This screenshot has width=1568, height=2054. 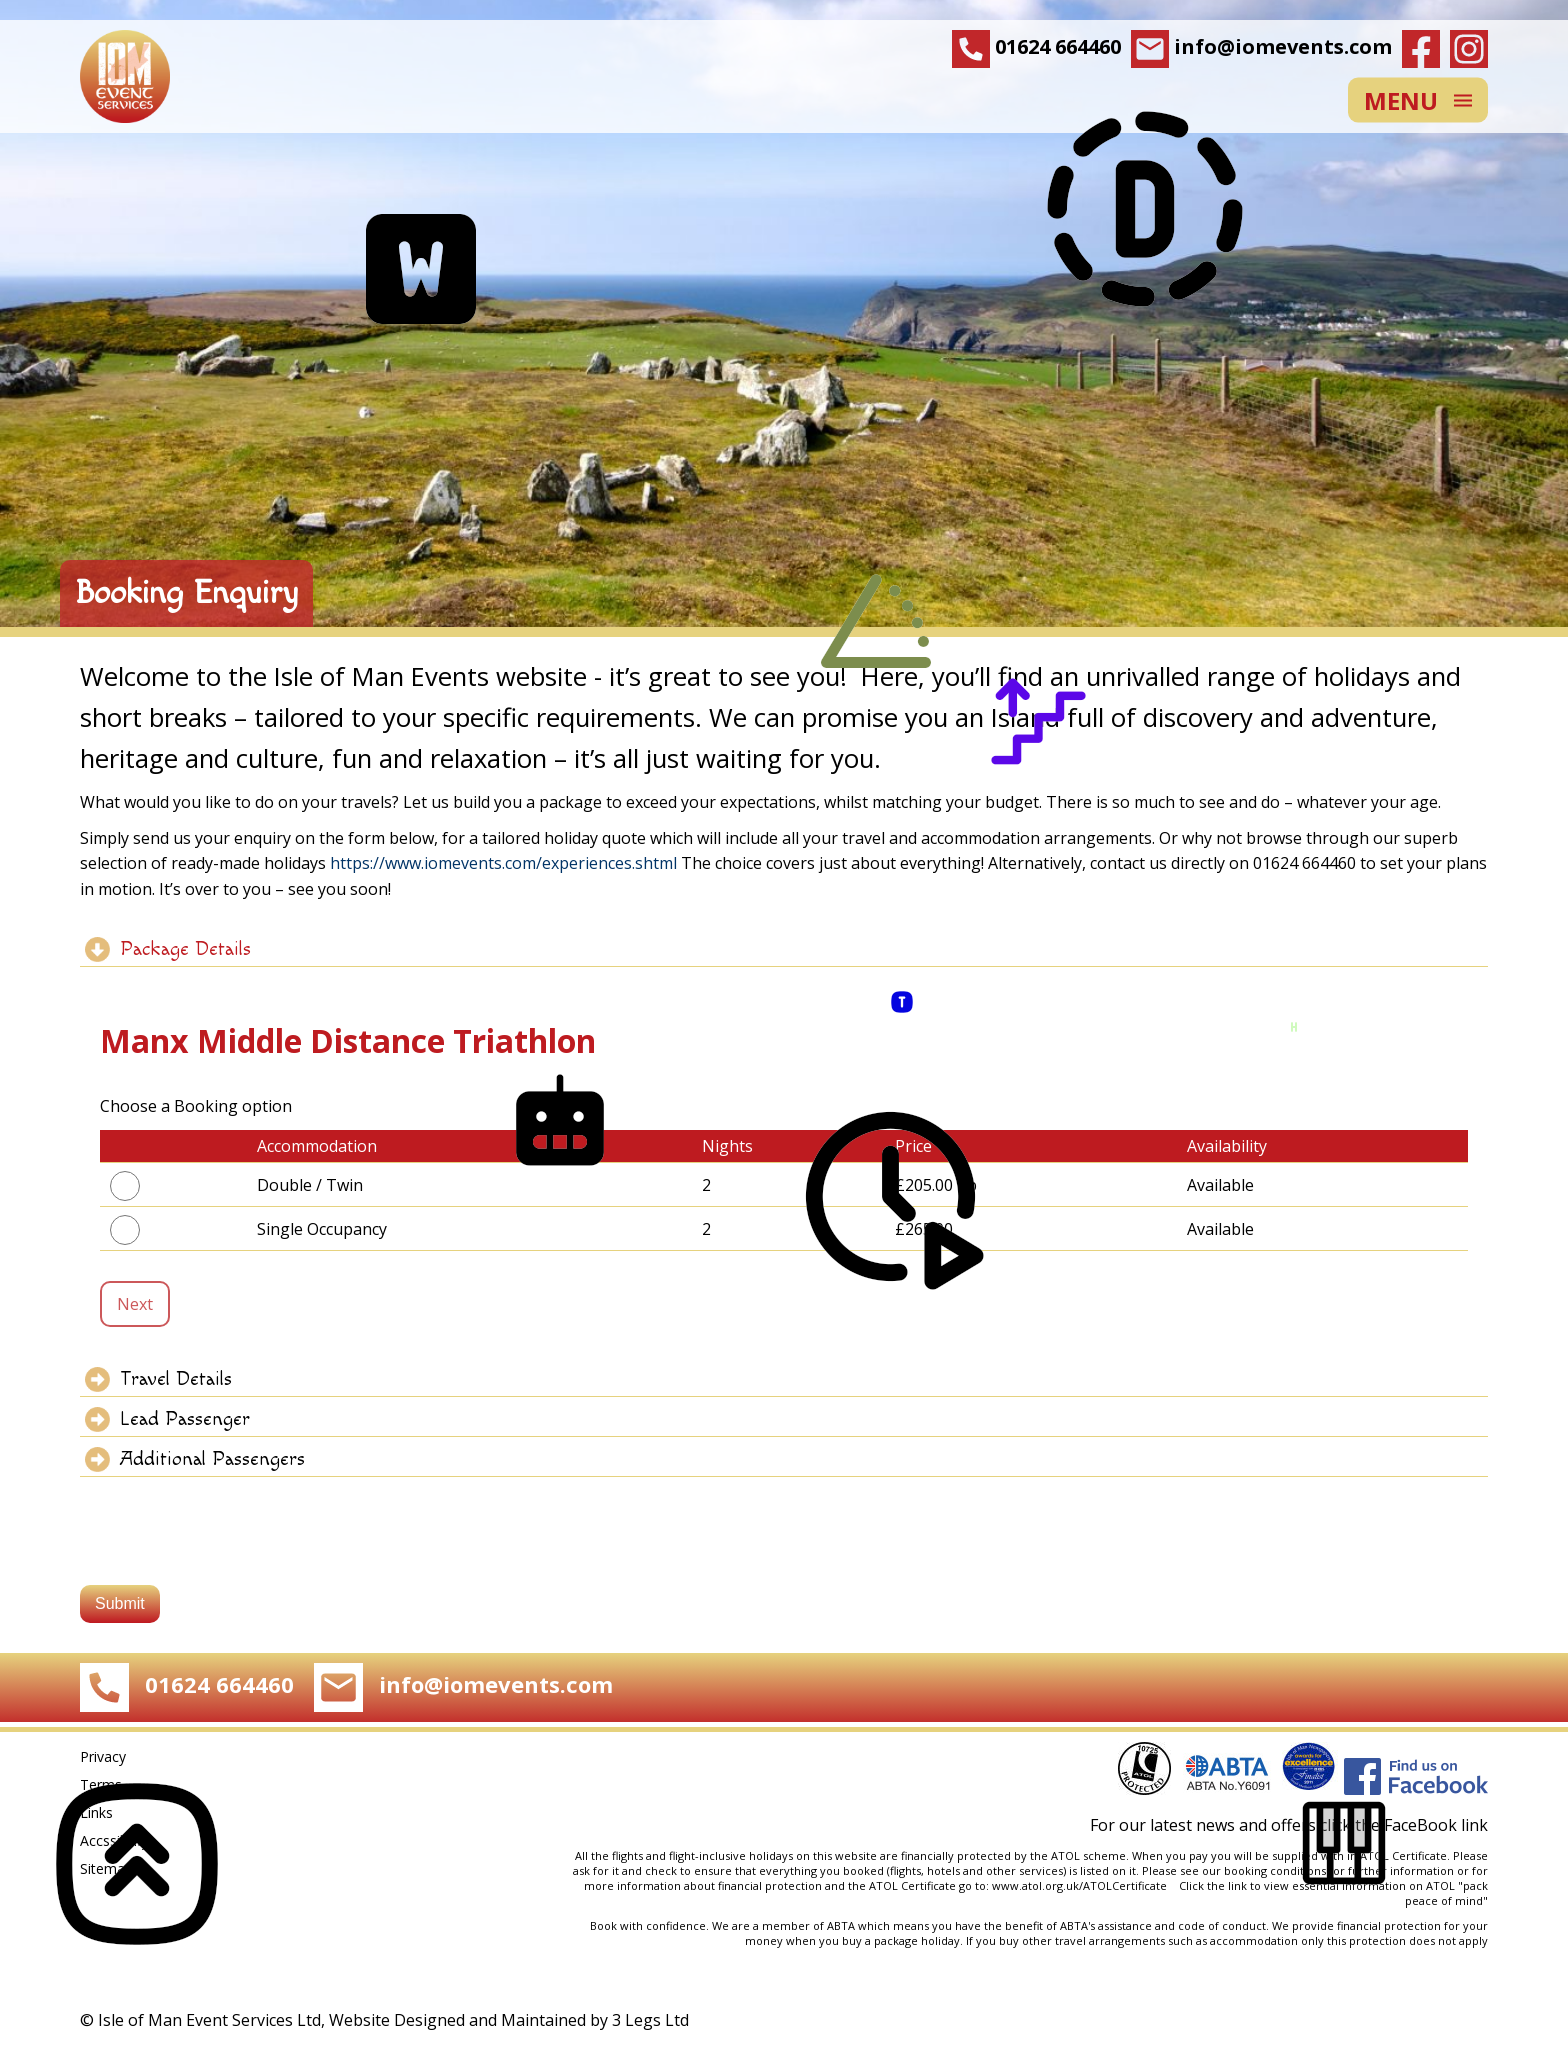 What do you see at coordinates (137, 1864) in the screenshot?
I see `scroll to top of page` at bounding box center [137, 1864].